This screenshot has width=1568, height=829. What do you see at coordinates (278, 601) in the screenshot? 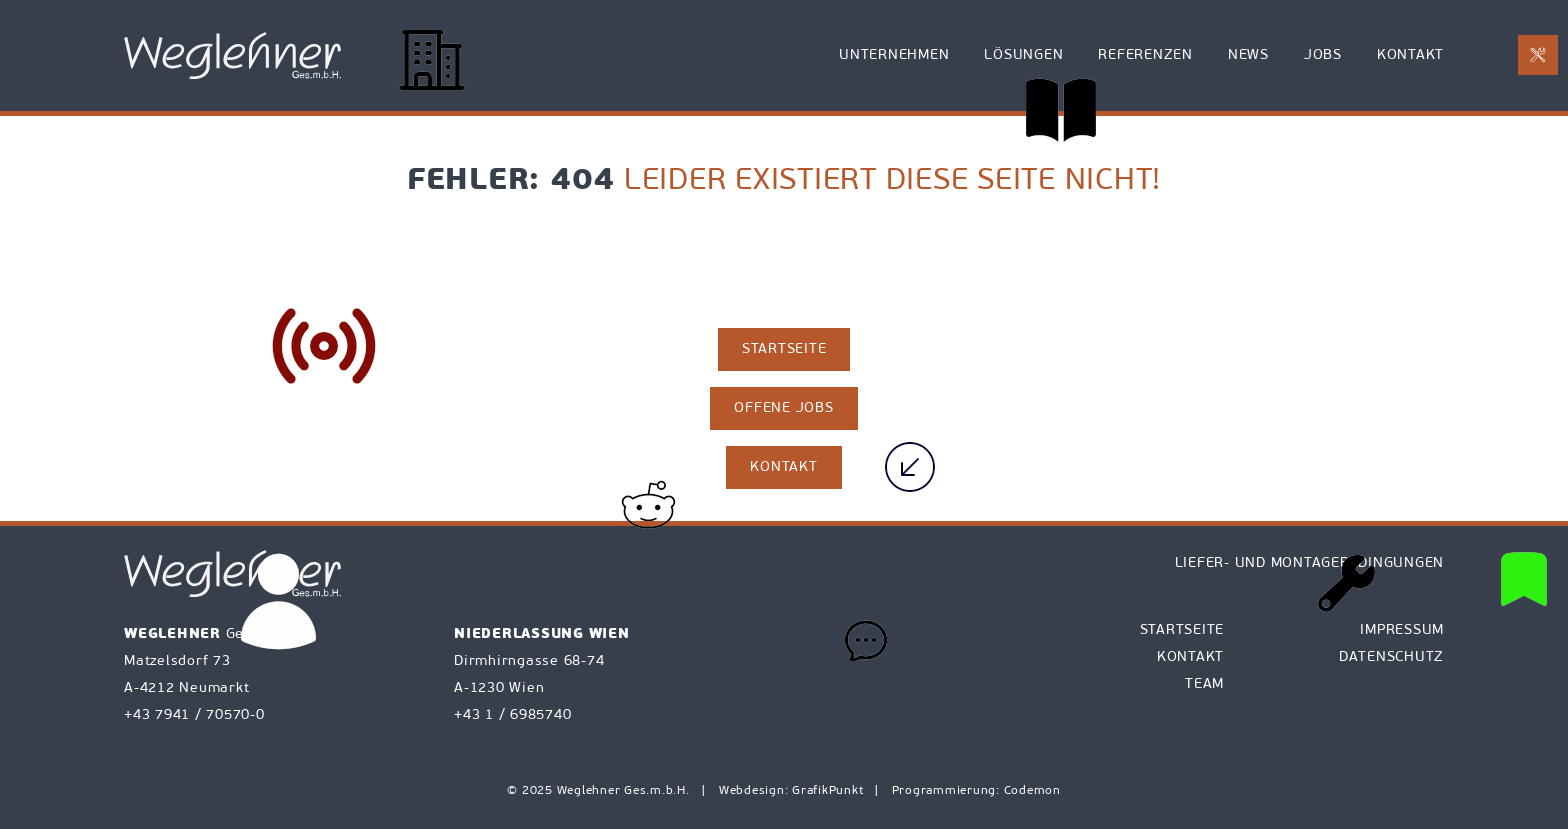
I see `view your profile` at bounding box center [278, 601].